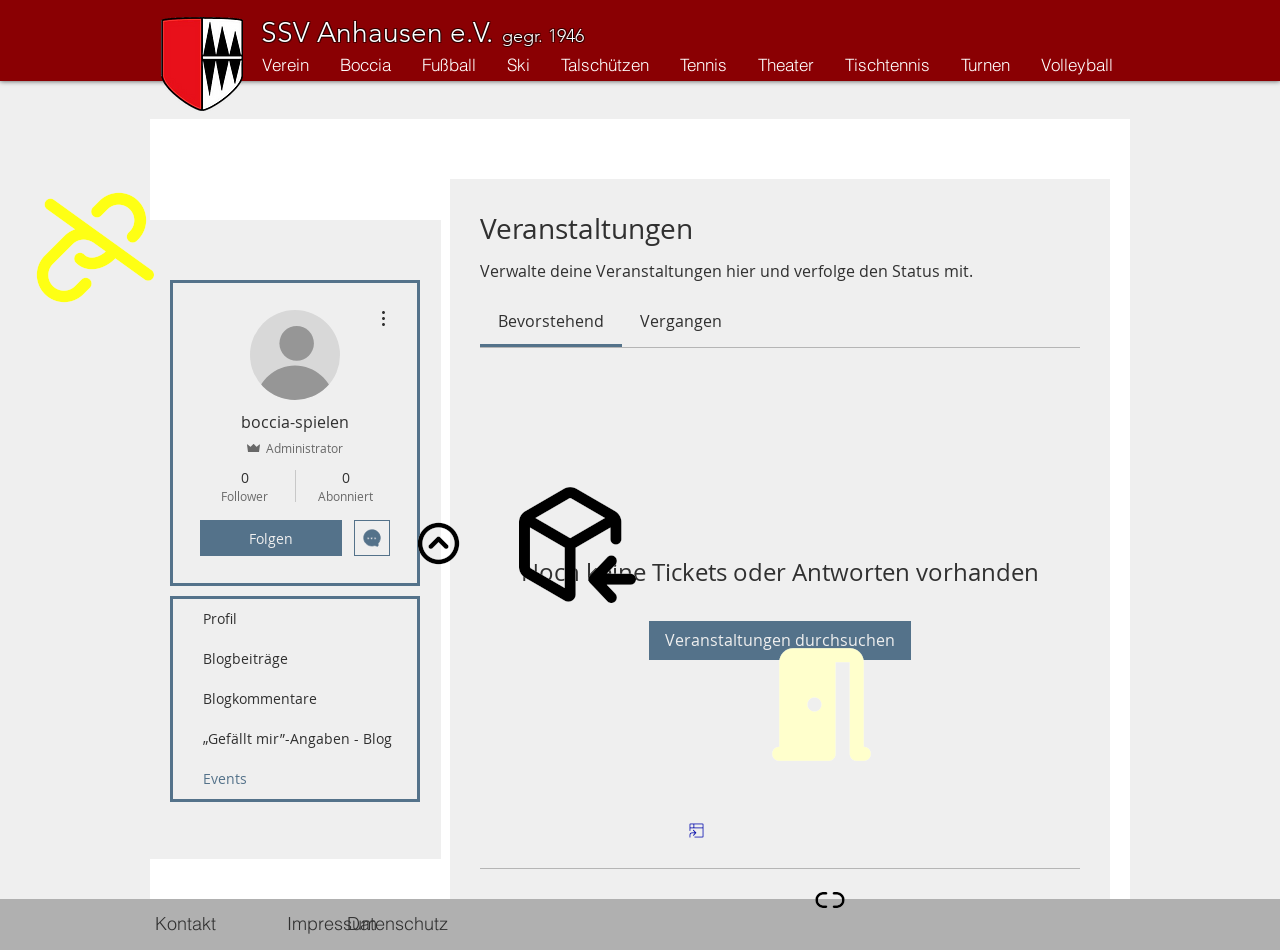  What do you see at coordinates (577, 544) in the screenshot?
I see `view package dependencies` at bounding box center [577, 544].